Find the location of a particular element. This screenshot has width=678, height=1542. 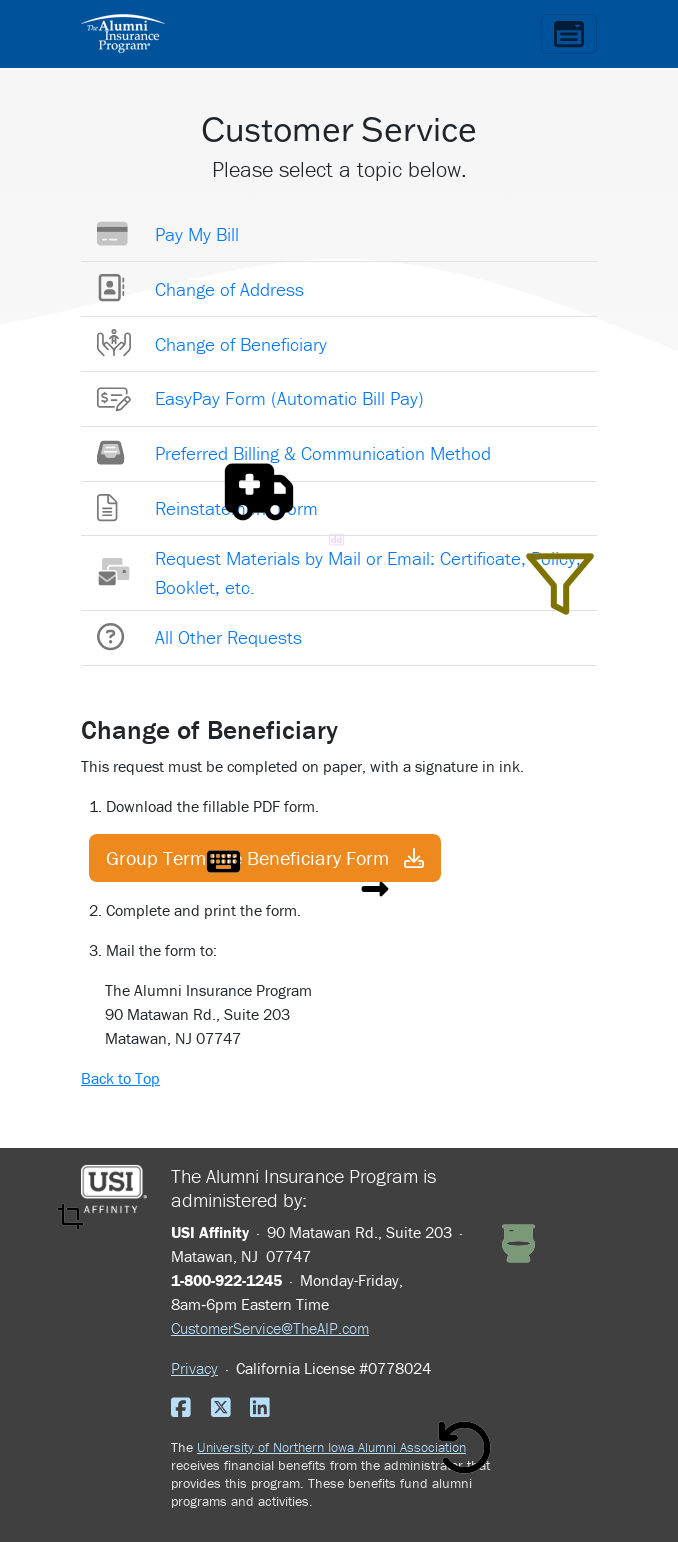

indicates restroom or bathroom location is located at coordinates (518, 1243).